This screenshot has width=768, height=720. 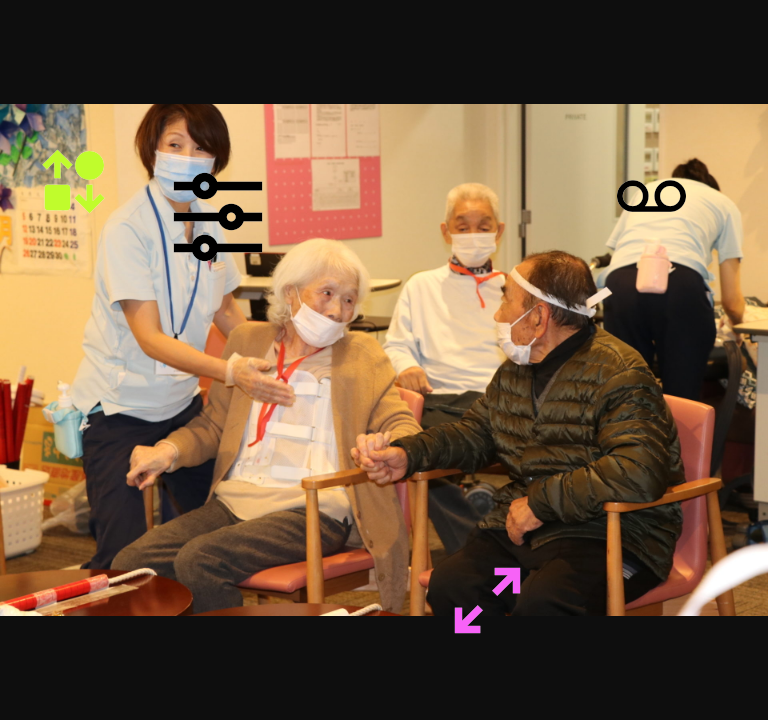 What do you see at coordinates (218, 217) in the screenshot?
I see `adjust audio or equalizer settings` at bounding box center [218, 217].